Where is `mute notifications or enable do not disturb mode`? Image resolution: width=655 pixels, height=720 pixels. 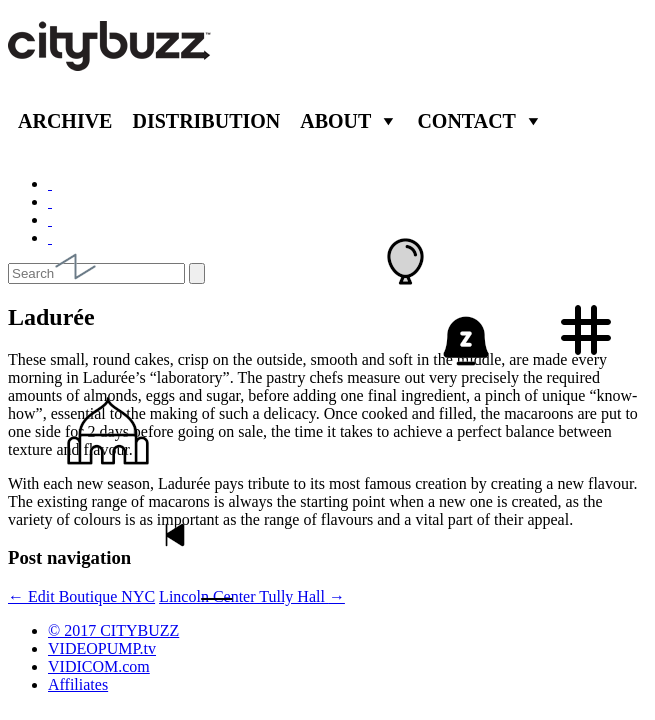 mute notifications or enable do not disturb mode is located at coordinates (466, 341).